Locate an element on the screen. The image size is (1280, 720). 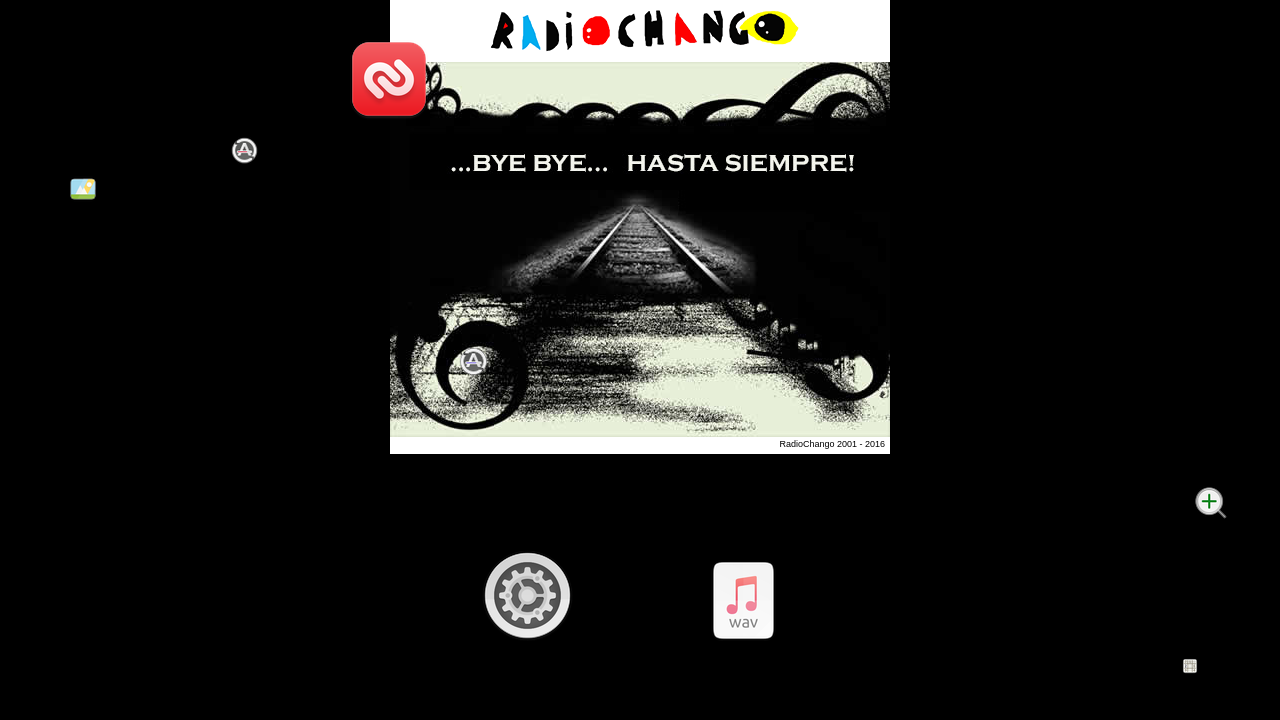
check for and install system updates is located at coordinates (473, 361).